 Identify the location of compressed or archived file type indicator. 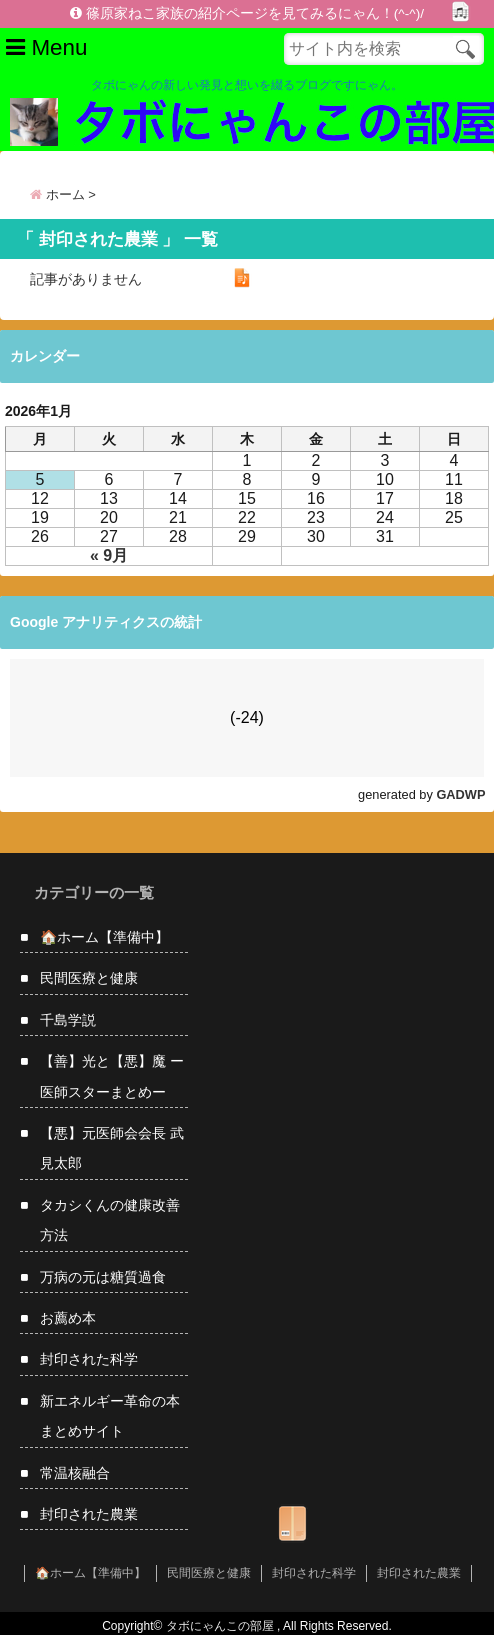
(292, 1523).